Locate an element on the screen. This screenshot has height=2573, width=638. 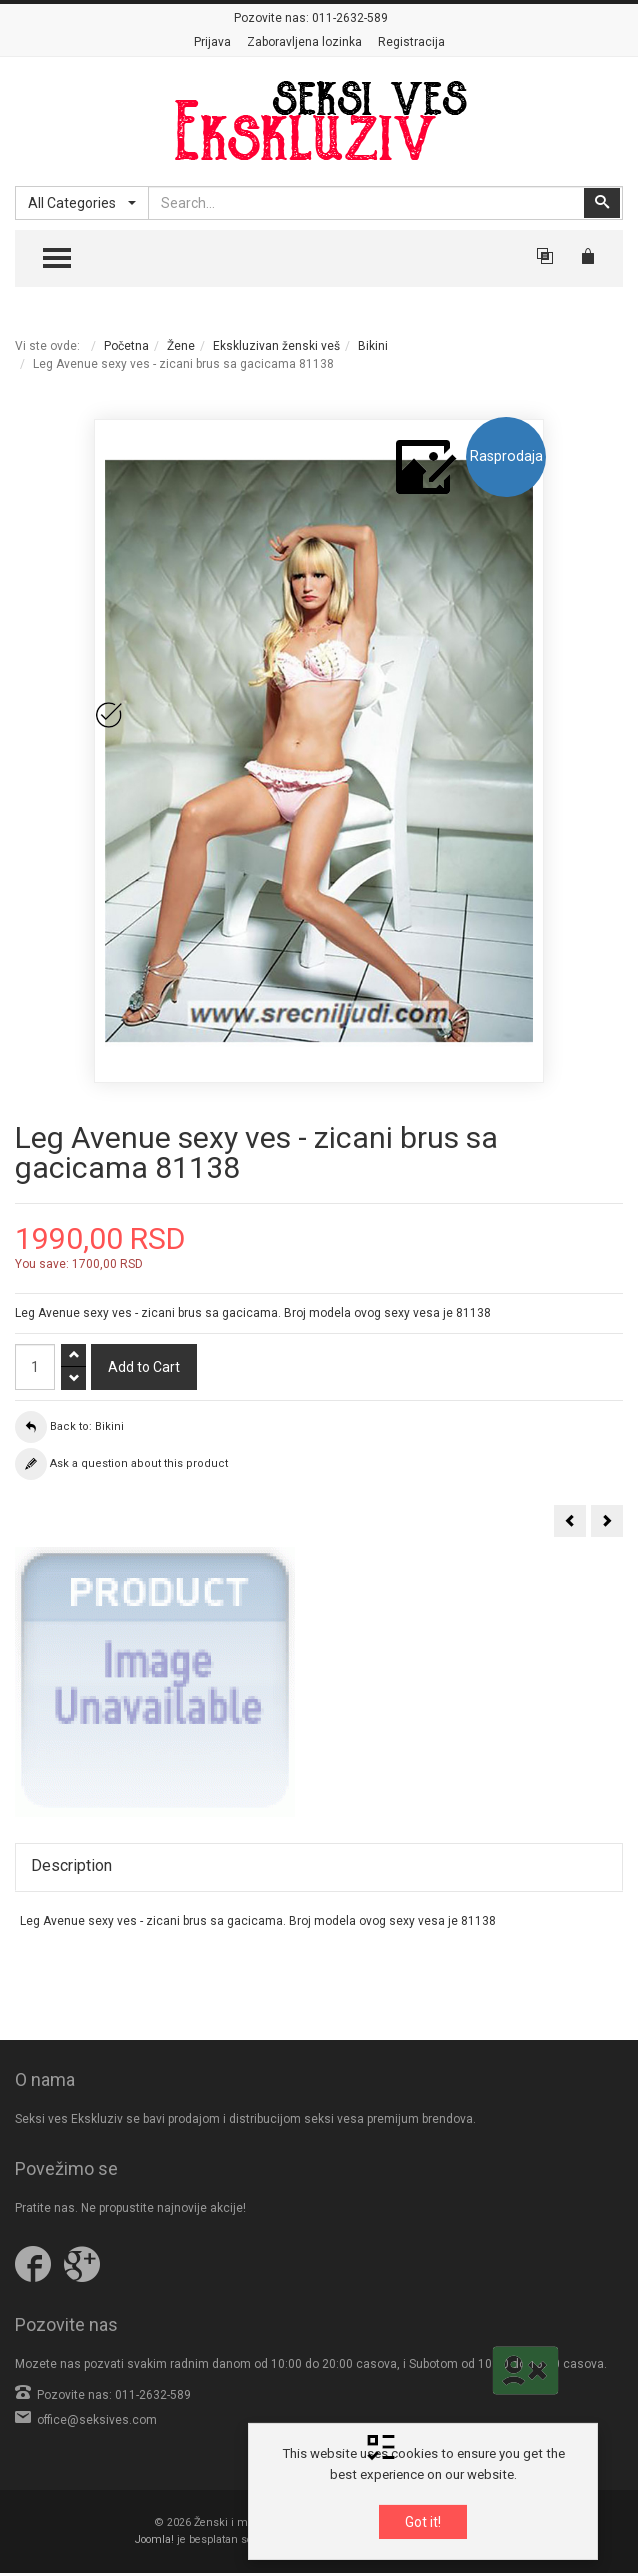
cachet status page logo is located at coordinates (109, 715).